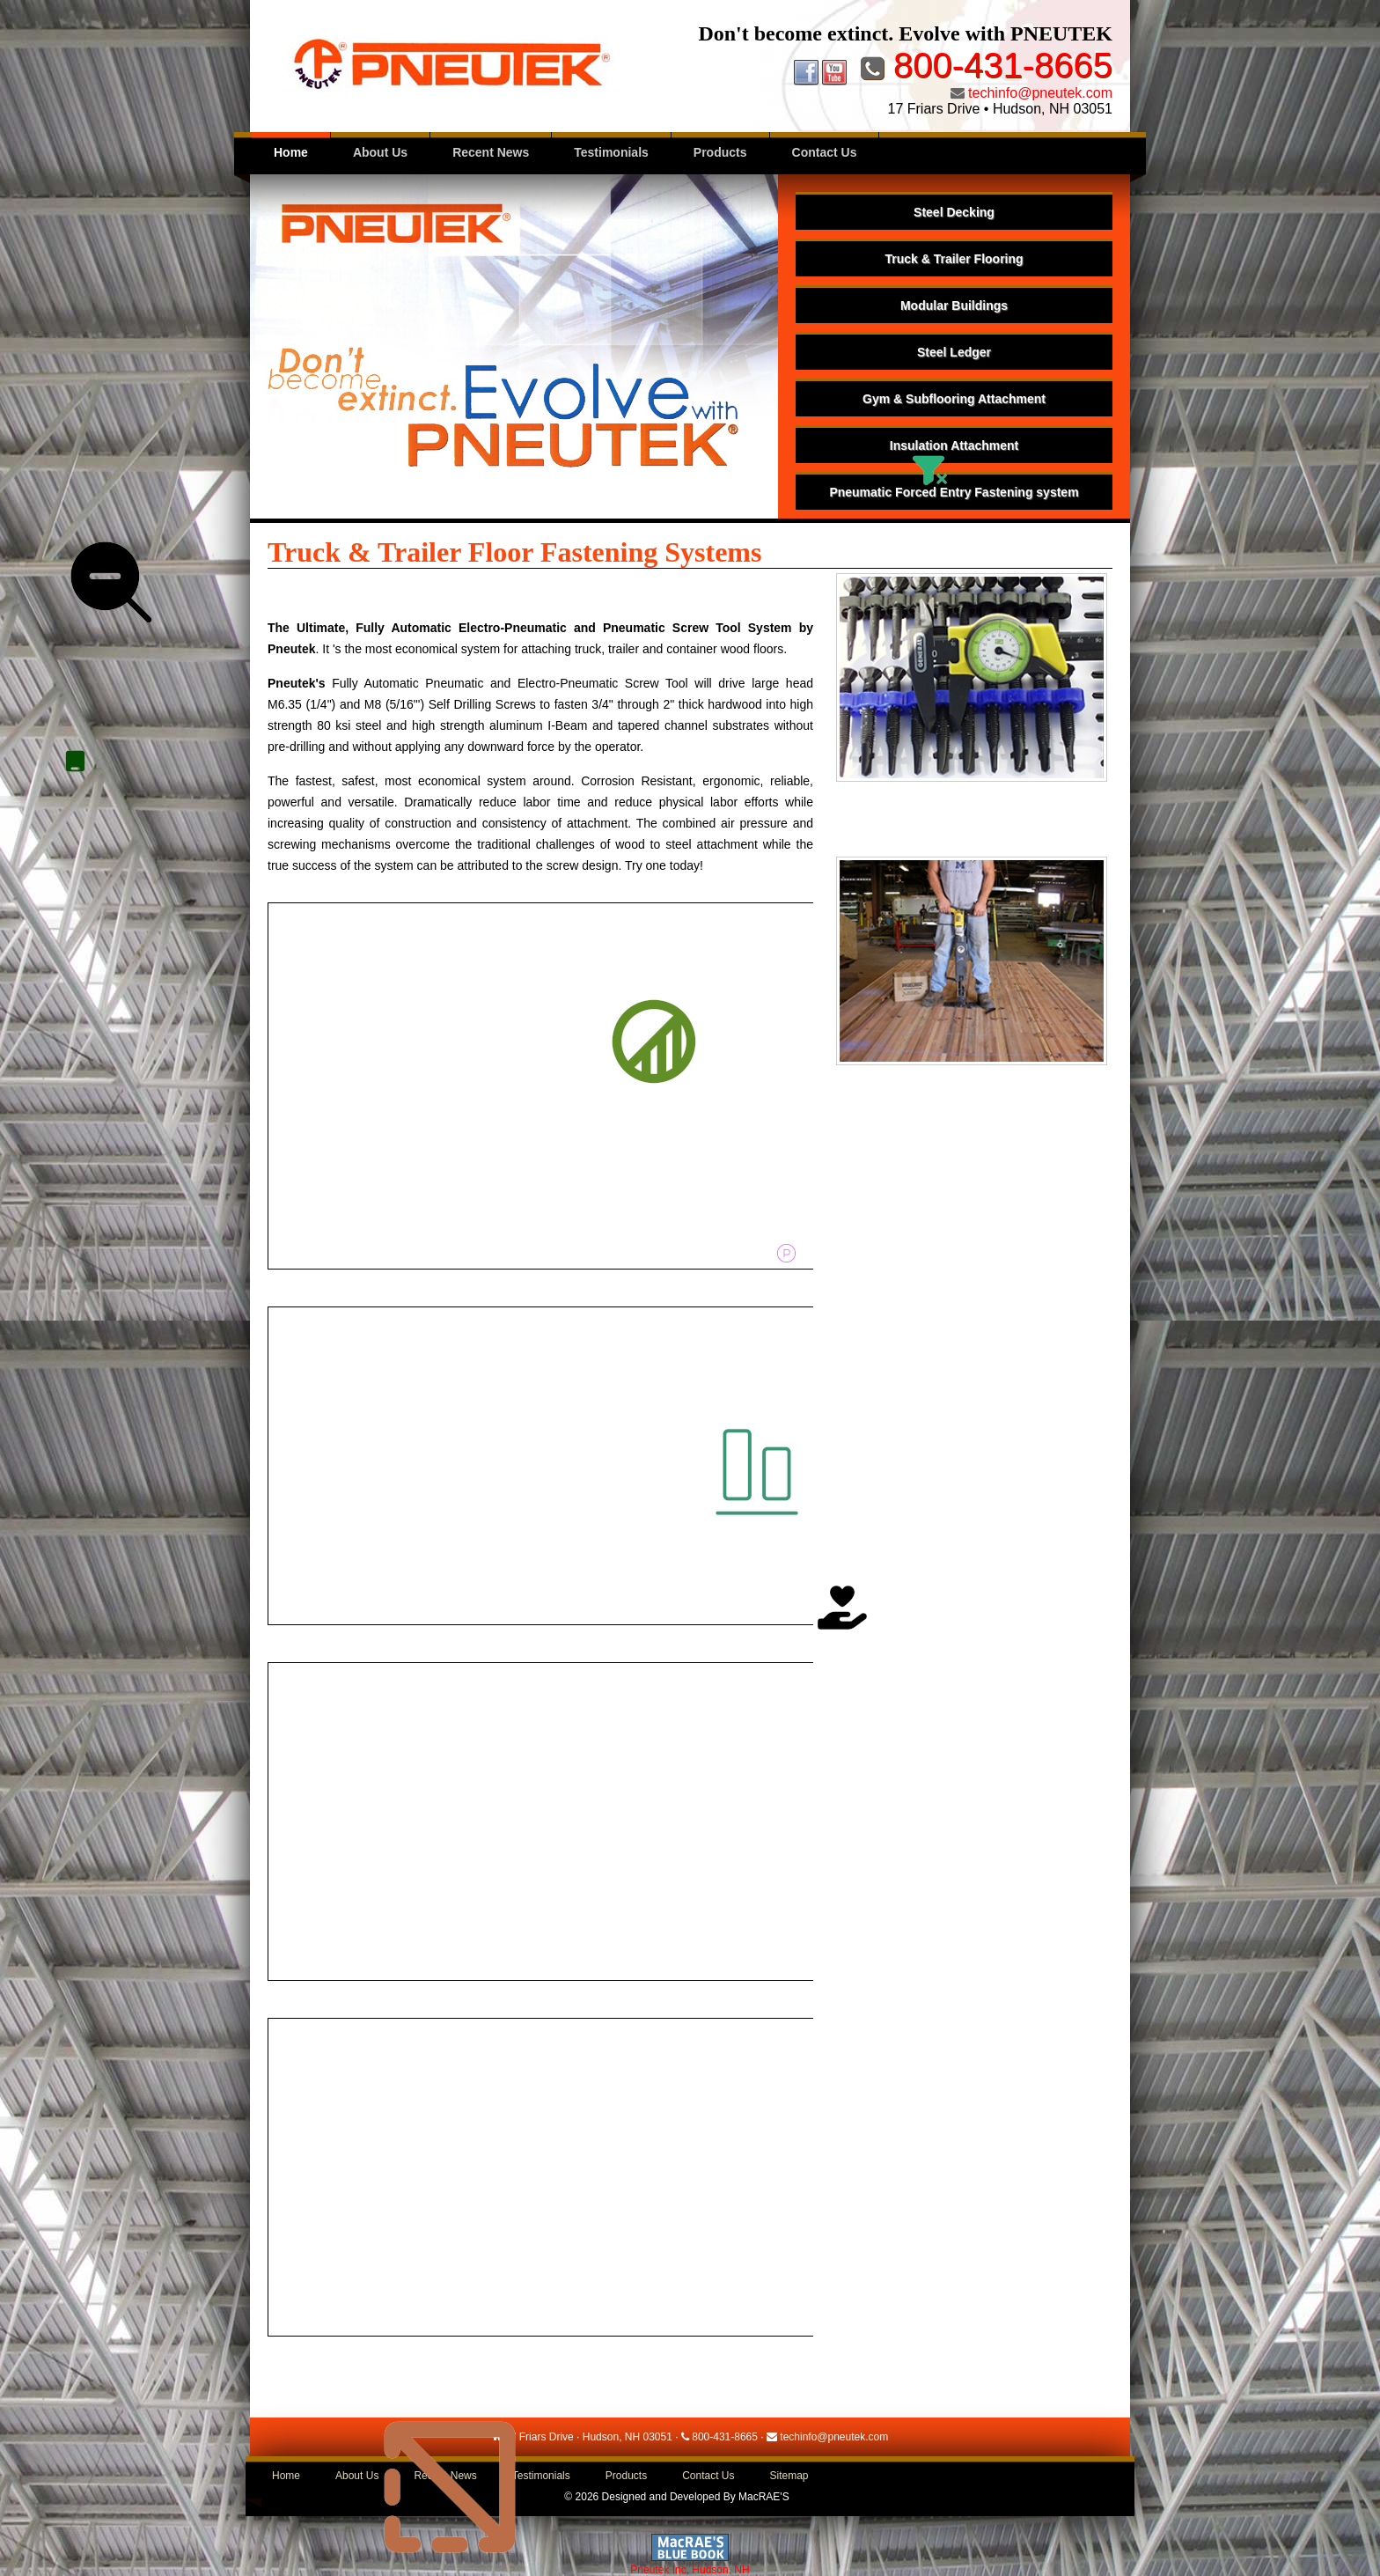  Describe the element at coordinates (654, 1041) in the screenshot. I see `toggle half-tone or contrast display mode` at that location.